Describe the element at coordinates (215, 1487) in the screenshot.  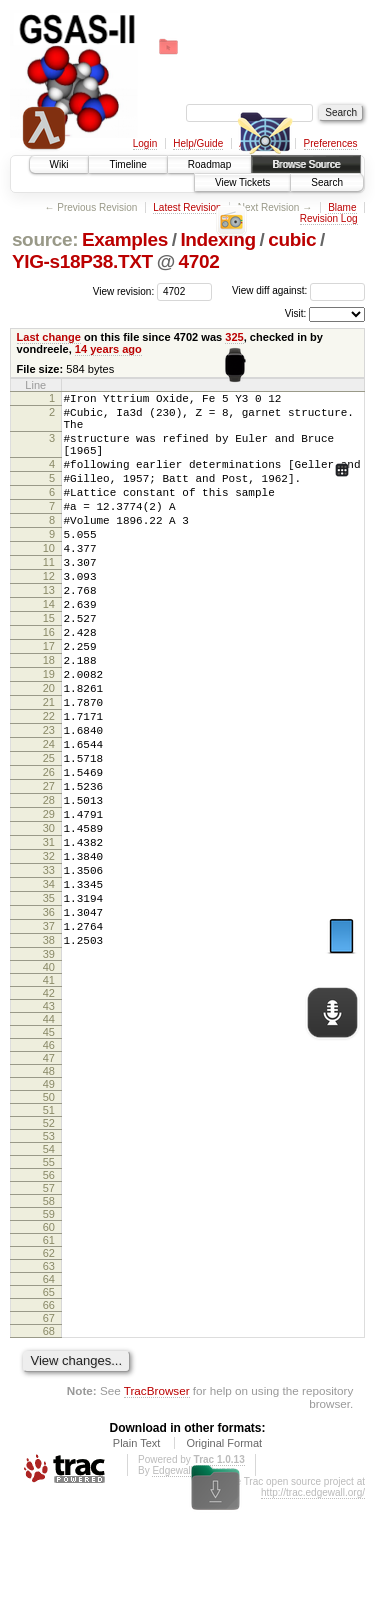
I see `open your downloads folder` at that location.